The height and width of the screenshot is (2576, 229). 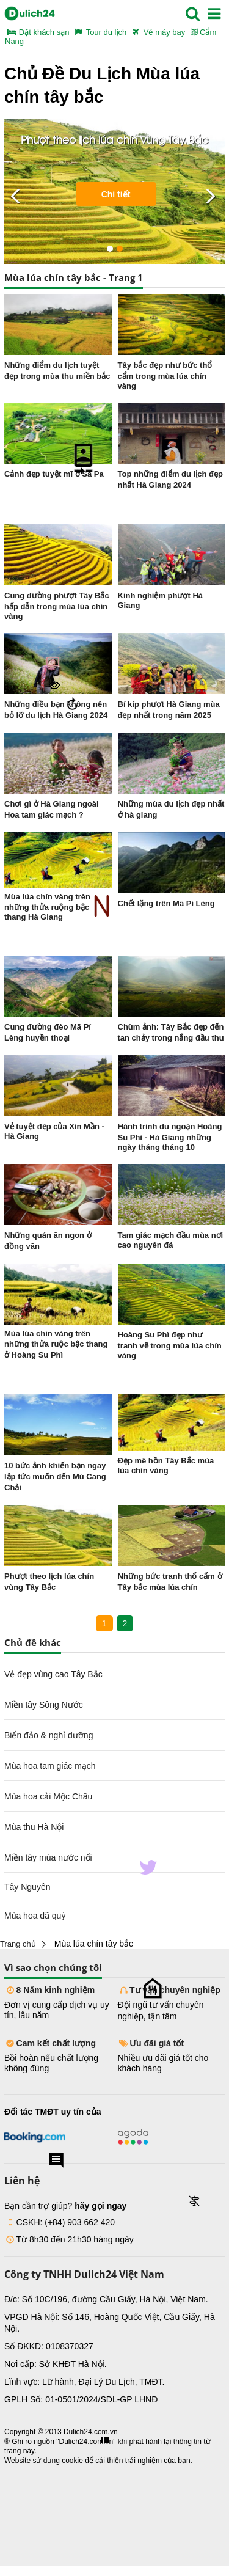 I want to click on upload file to display or screen, so click(x=53, y=662).